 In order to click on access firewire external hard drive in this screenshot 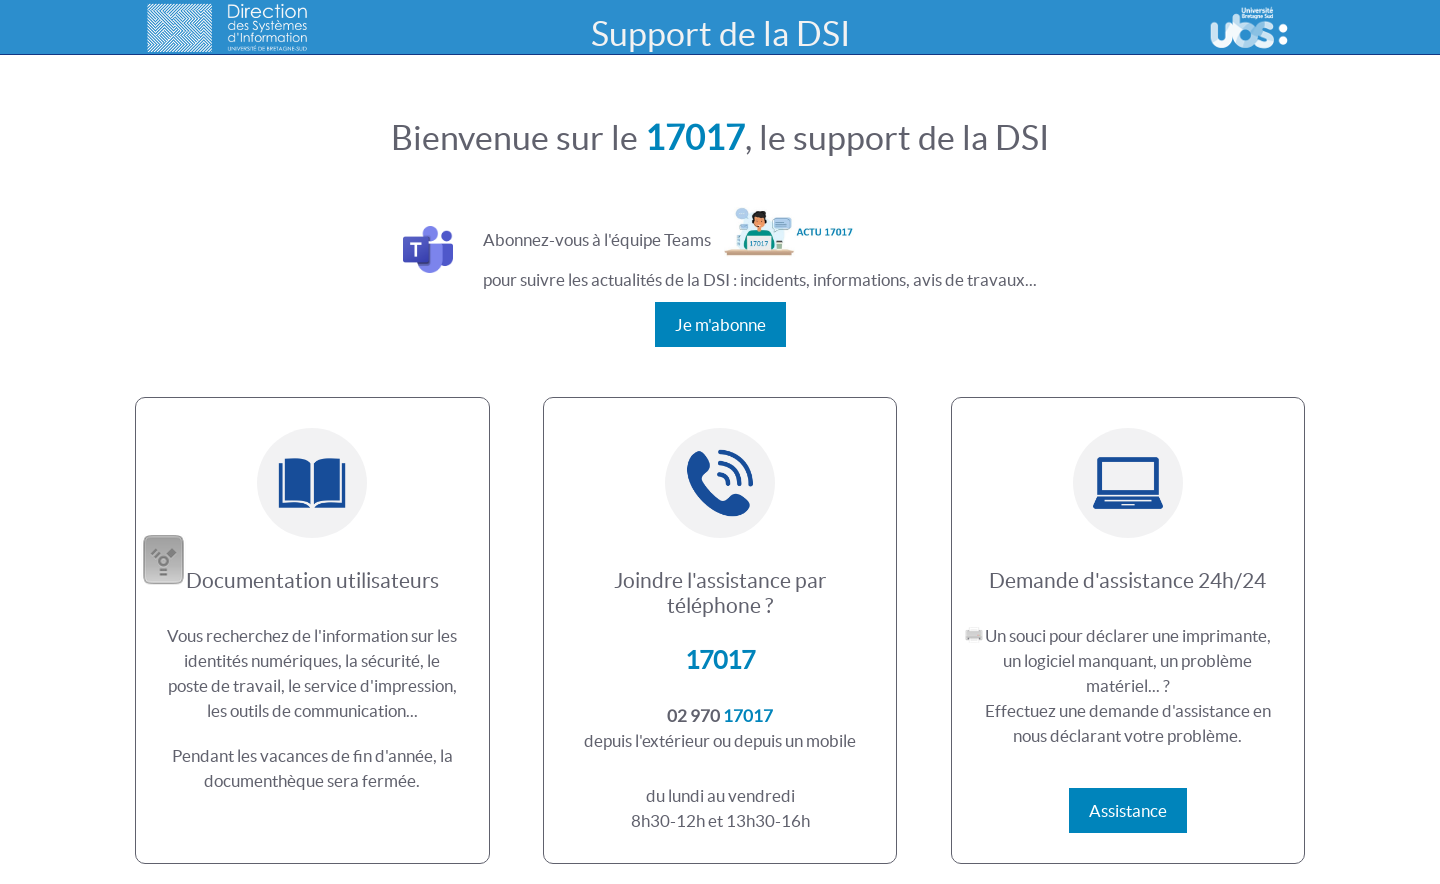, I will do `click(163, 559)`.